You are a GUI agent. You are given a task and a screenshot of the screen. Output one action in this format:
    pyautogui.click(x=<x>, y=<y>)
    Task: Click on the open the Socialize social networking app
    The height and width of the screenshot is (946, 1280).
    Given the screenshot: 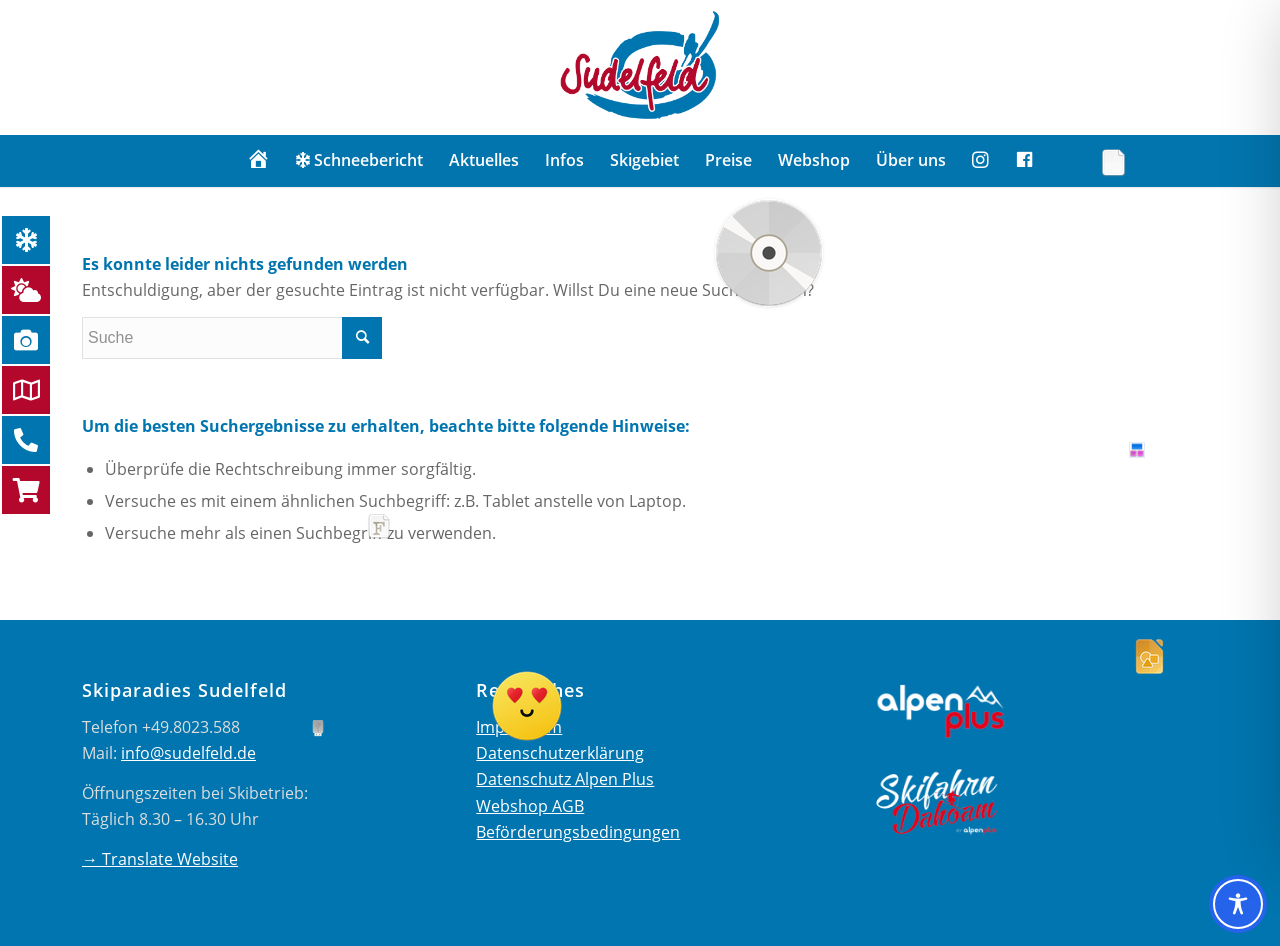 What is the action you would take?
    pyautogui.click(x=527, y=706)
    